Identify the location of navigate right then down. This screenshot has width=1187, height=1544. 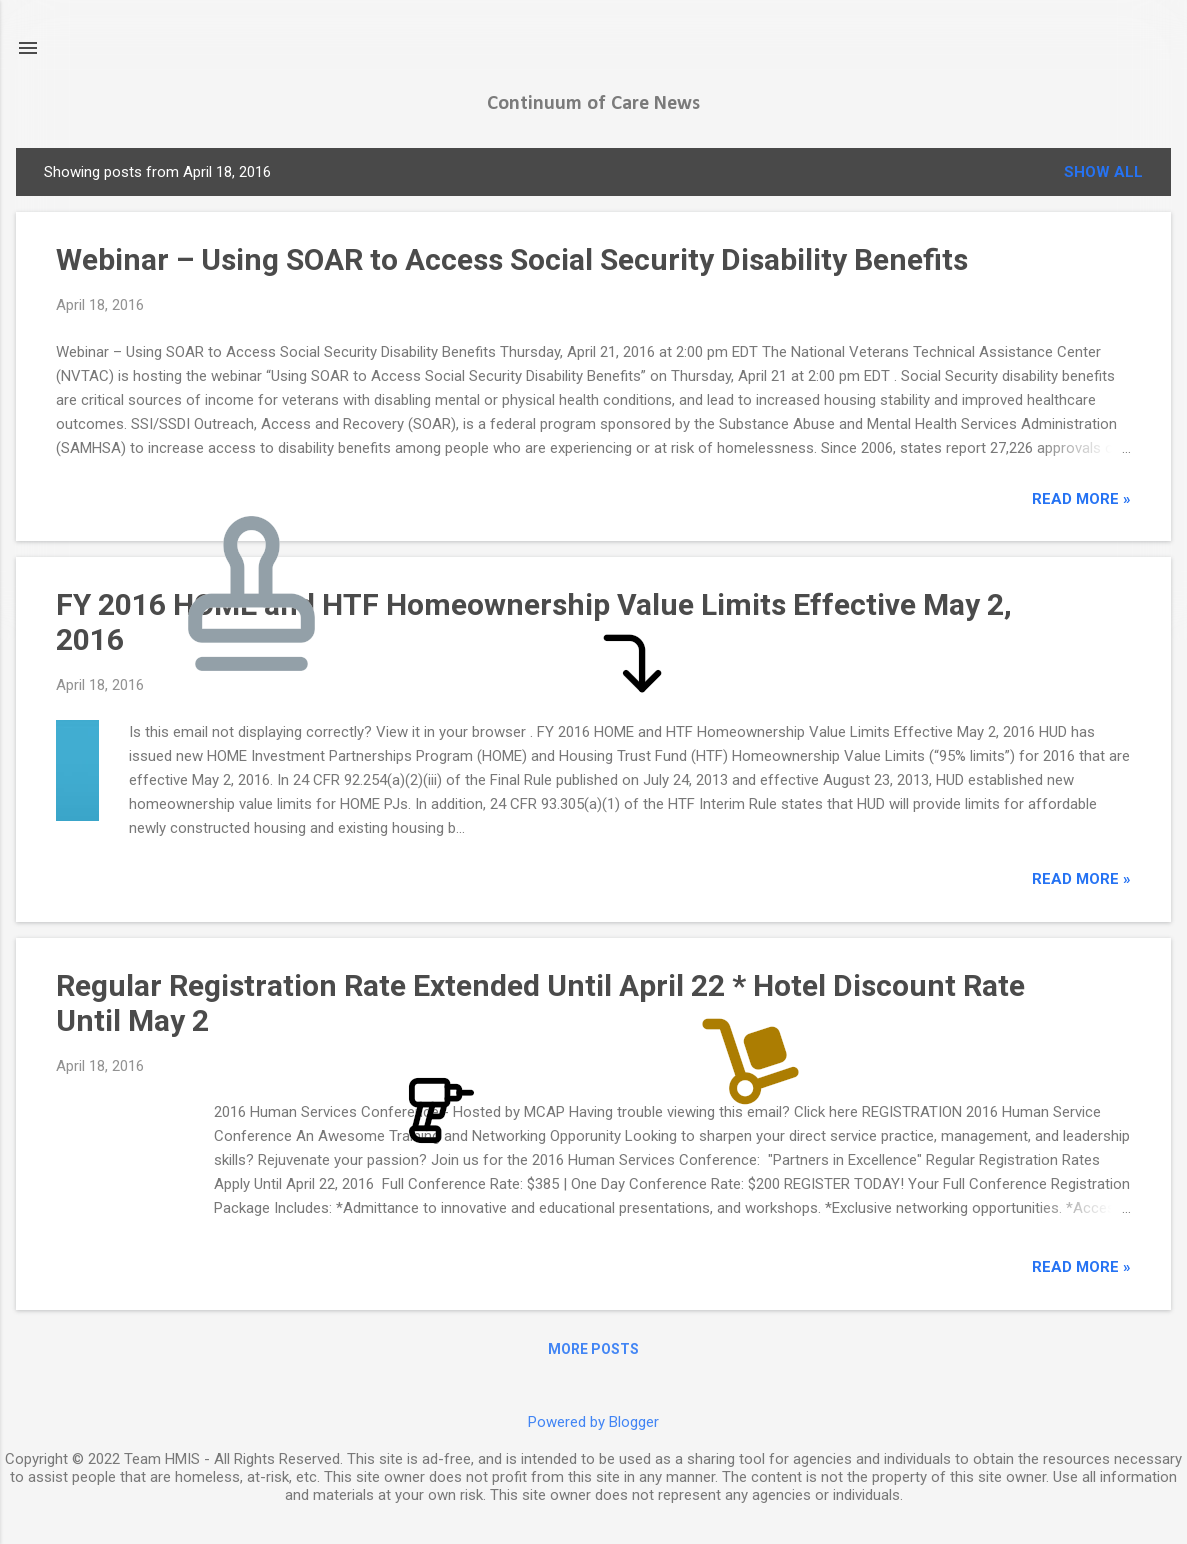
(632, 663).